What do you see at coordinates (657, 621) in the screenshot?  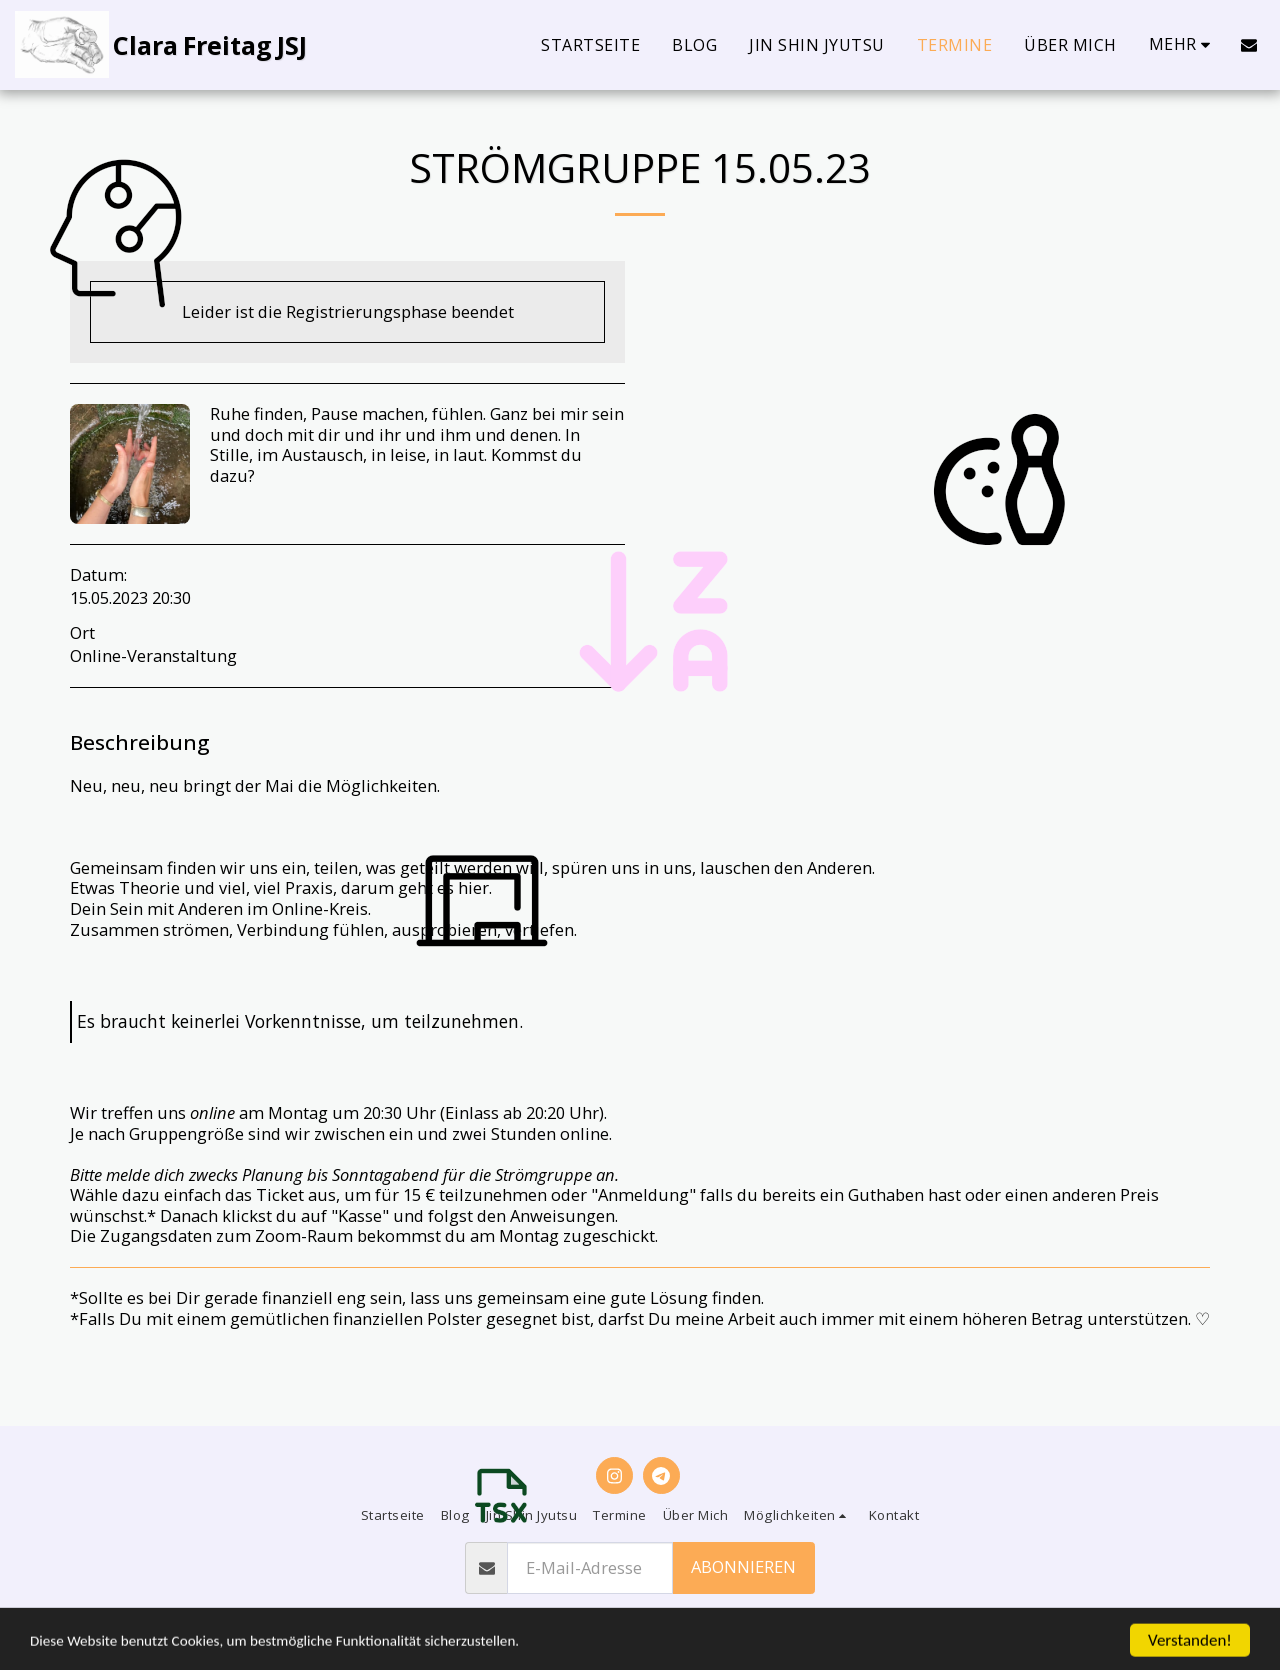 I see `sort items in reverse alphabetical order (Z to A)` at bounding box center [657, 621].